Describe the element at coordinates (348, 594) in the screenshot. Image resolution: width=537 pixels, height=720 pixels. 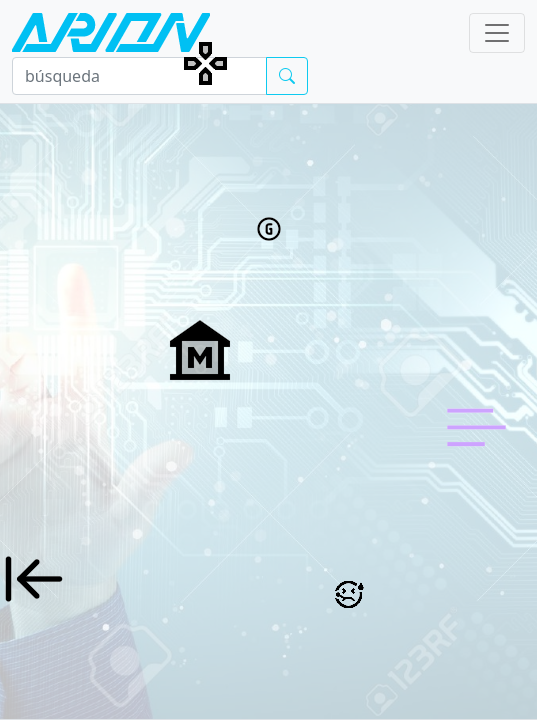
I see `report feeling unwell or sick` at that location.